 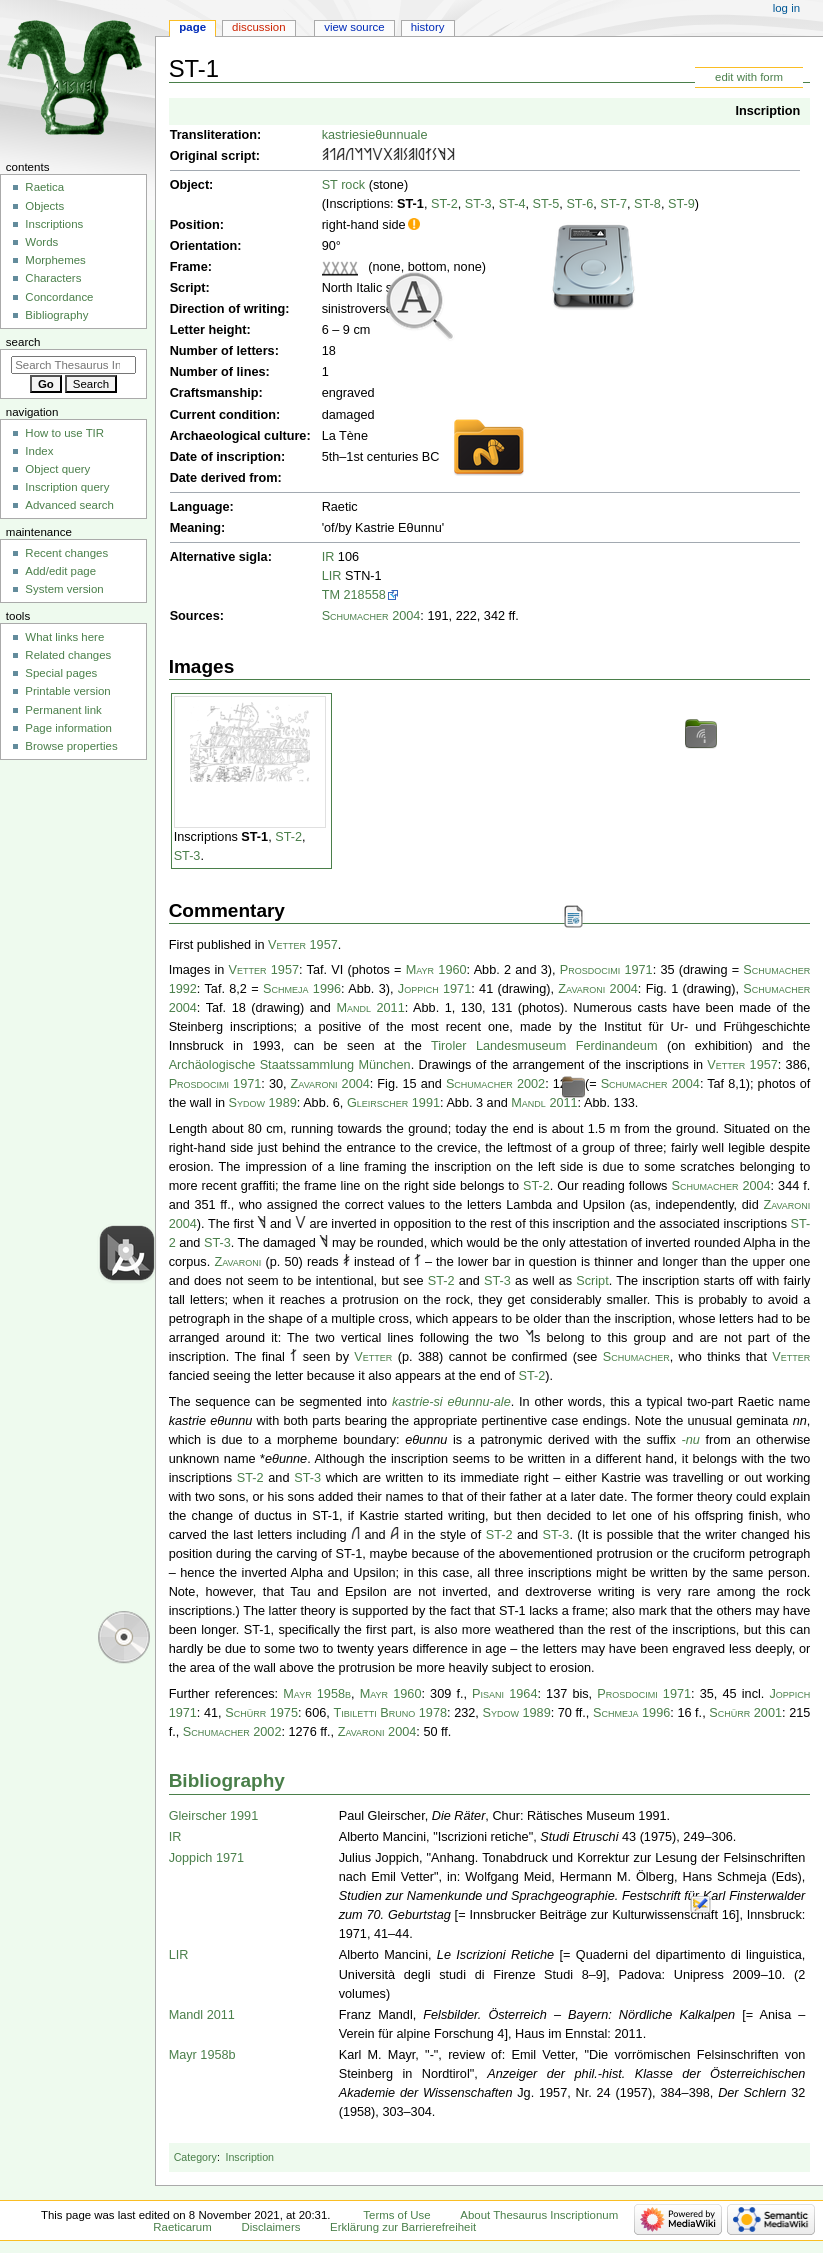 What do you see at coordinates (593, 268) in the screenshot?
I see `access startup disk settings` at bounding box center [593, 268].